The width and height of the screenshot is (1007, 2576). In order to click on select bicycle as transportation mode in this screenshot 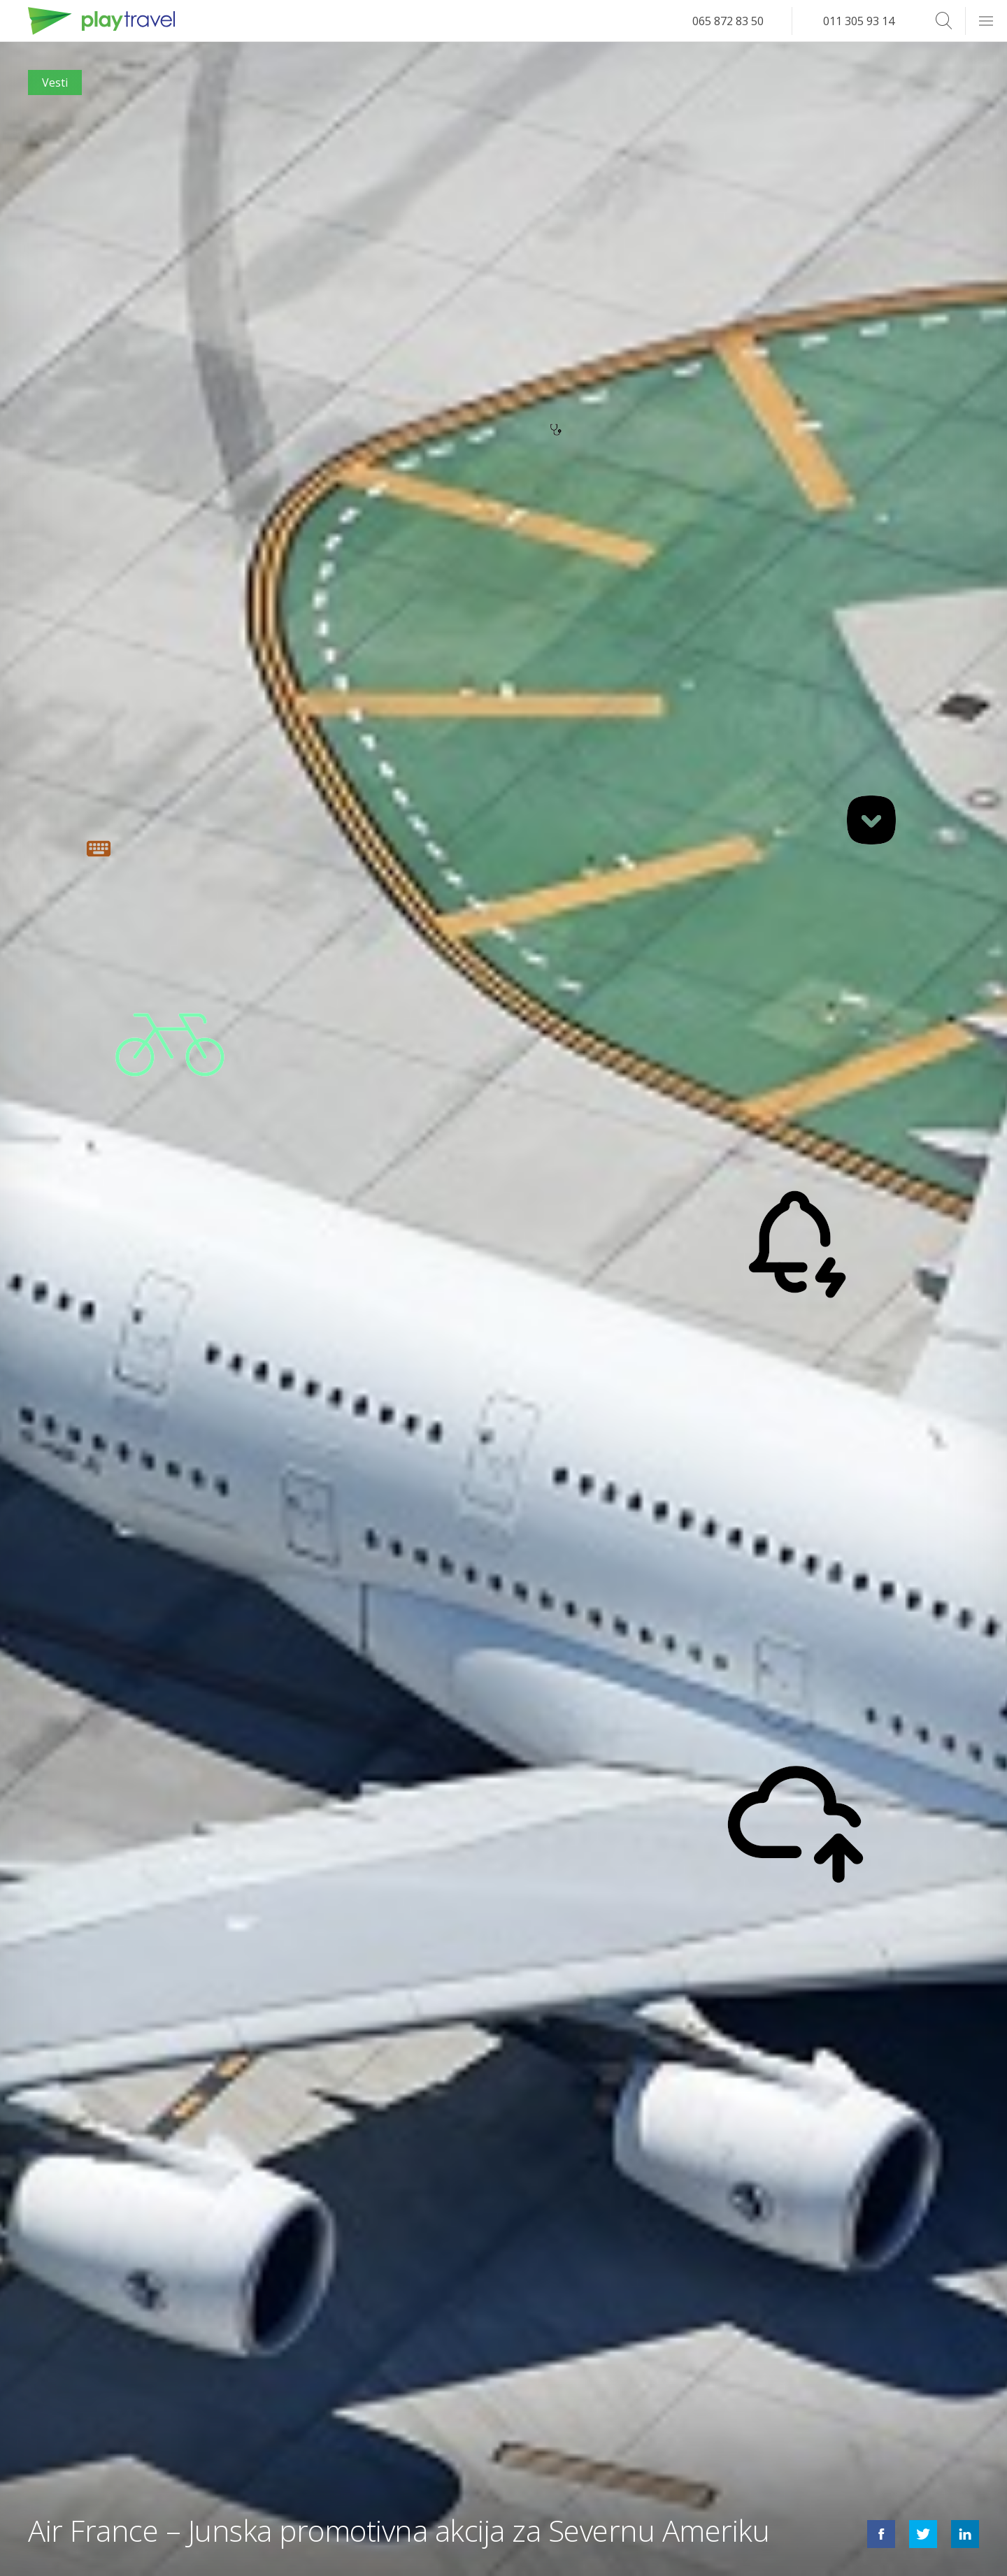, I will do `click(170, 1043)`.